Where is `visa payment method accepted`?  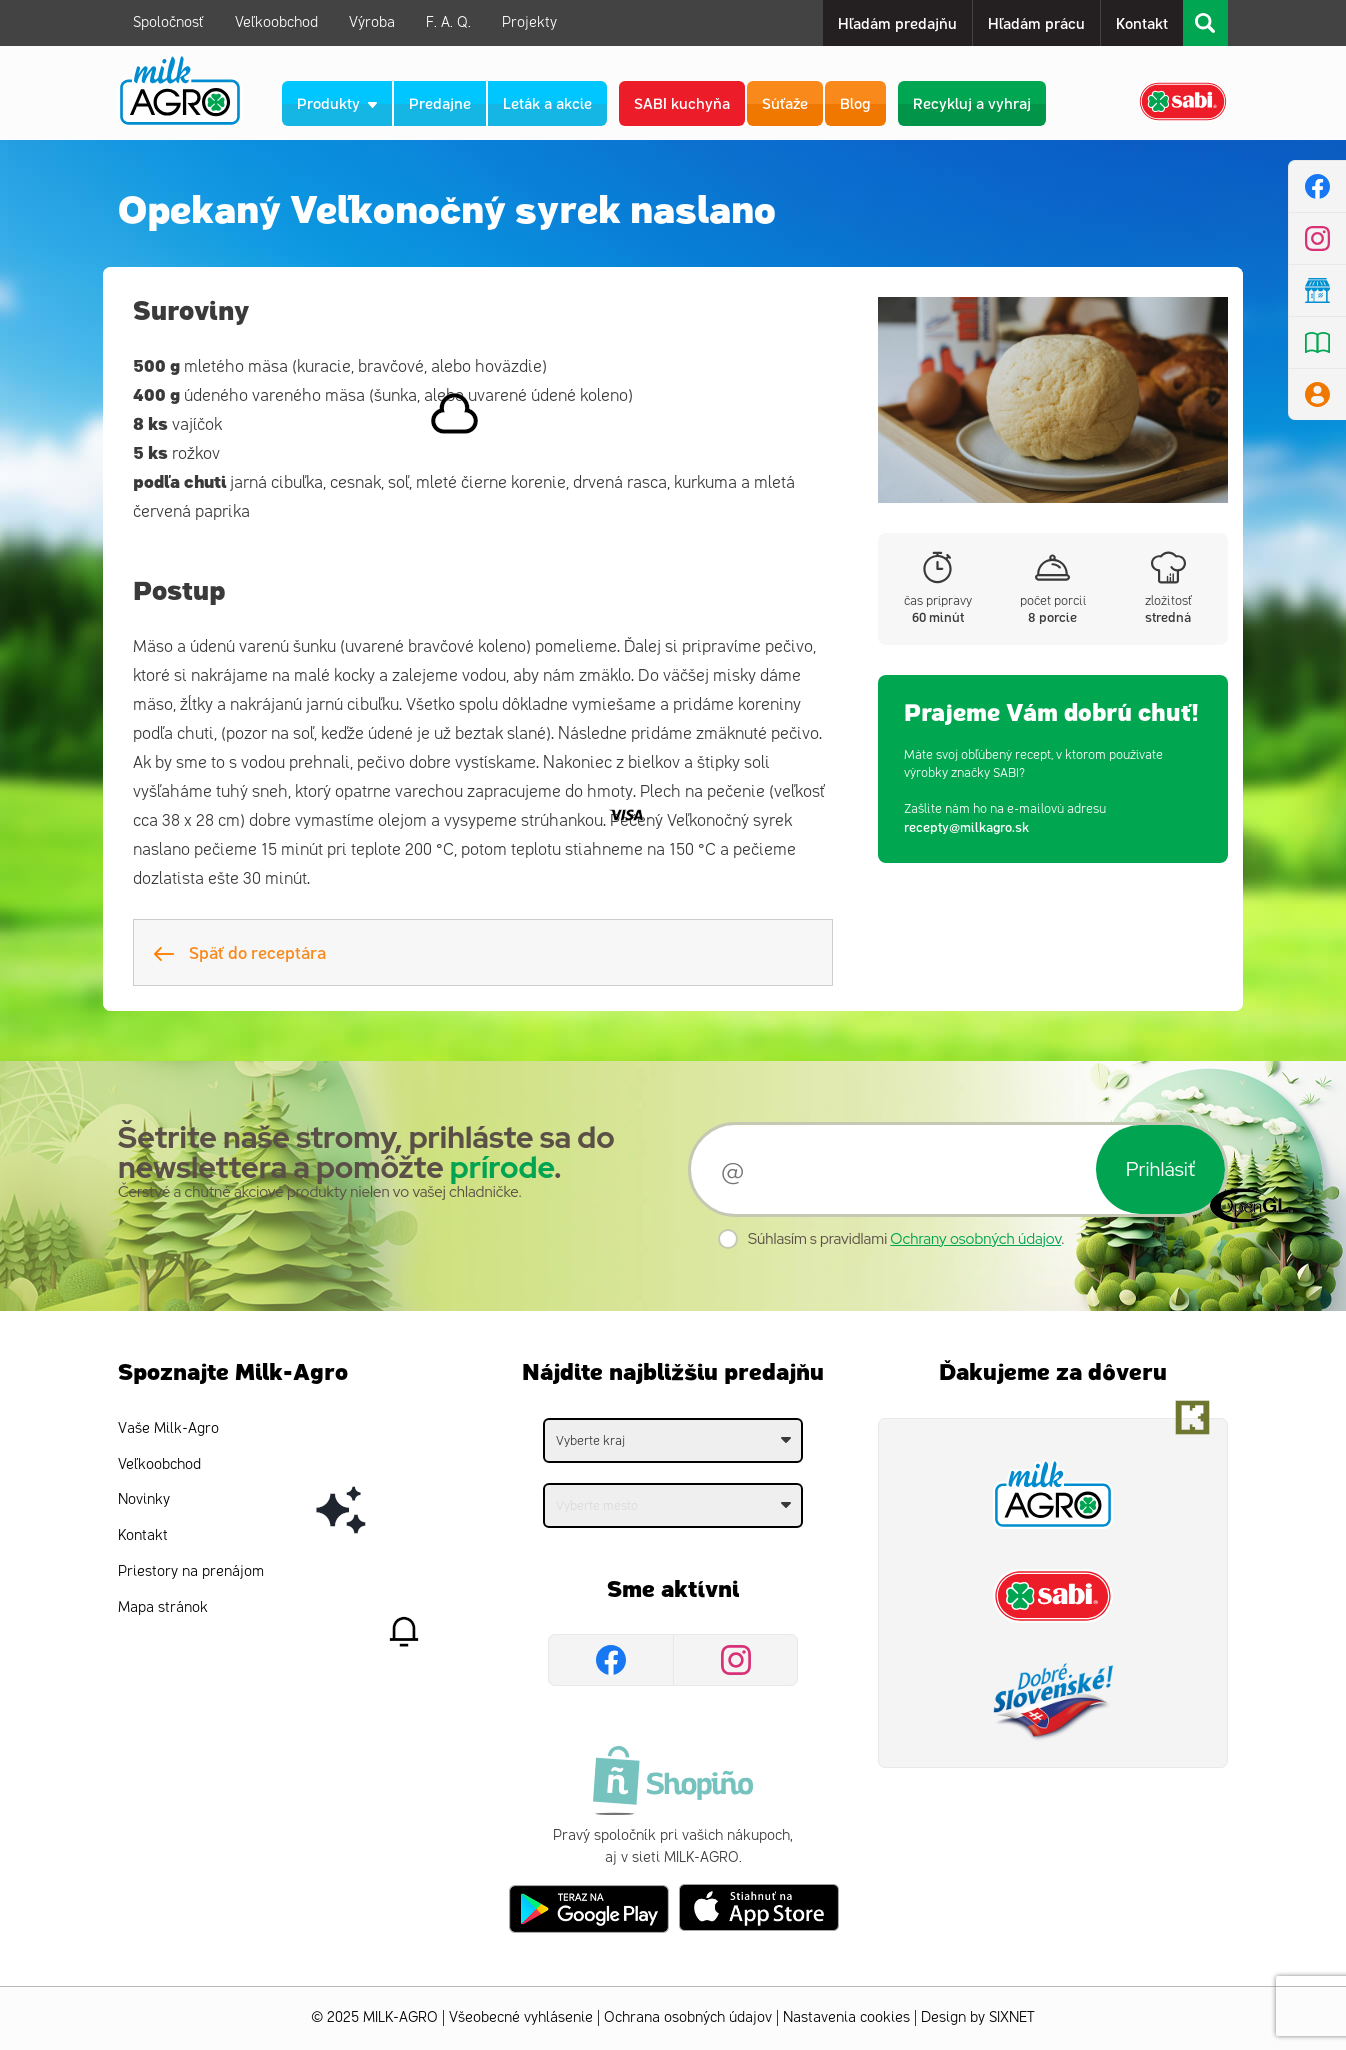 visa payment method accepted is located at coordinates (626, 815).